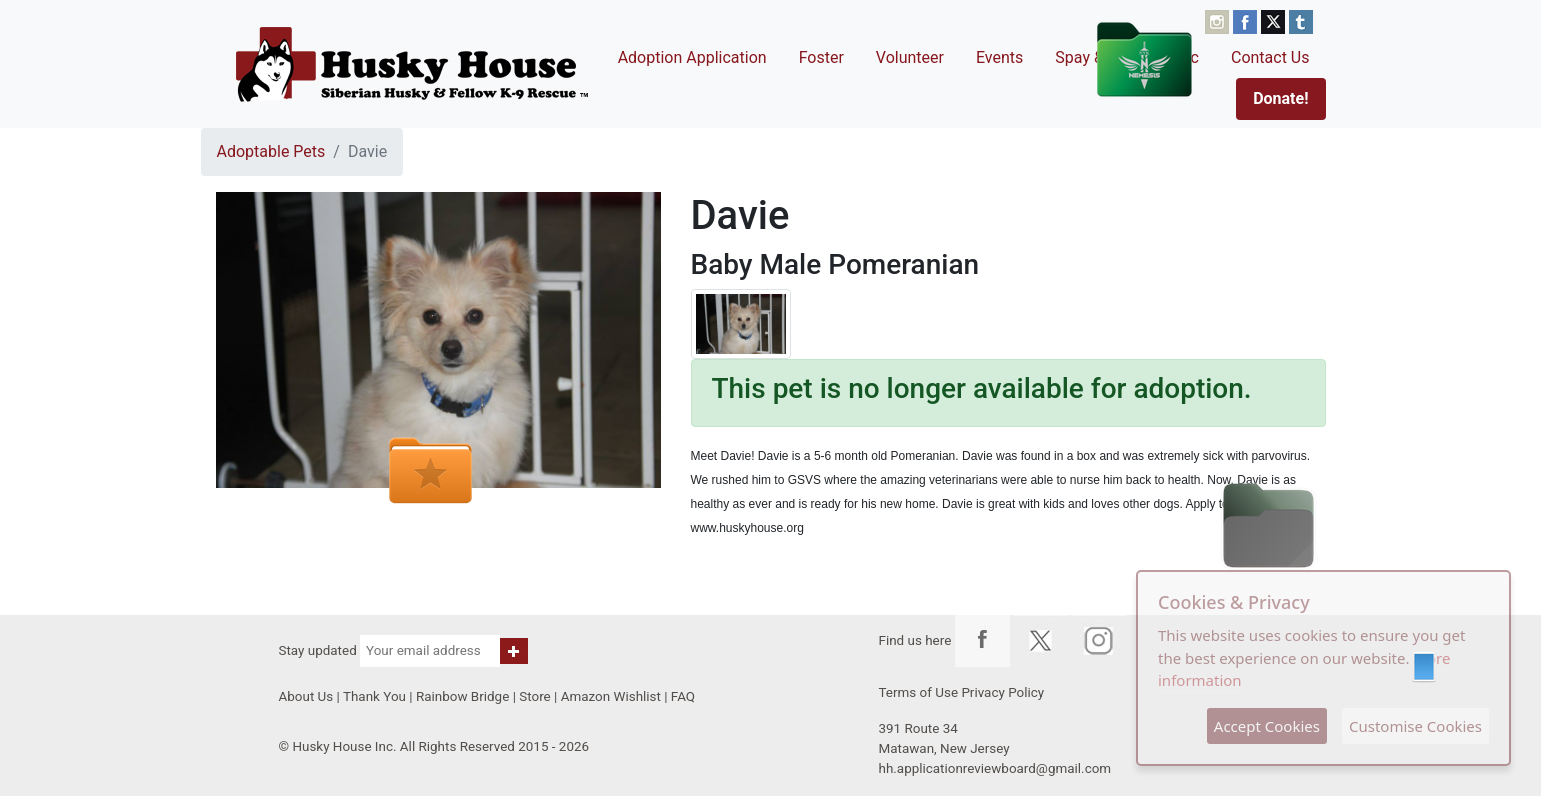 This screenshot has height=796, width=1541. What do you see at coordinates (1268, 525) in the screenshot?
I see `folder ready to accept dragged files` at bounding box center [1268, 525].